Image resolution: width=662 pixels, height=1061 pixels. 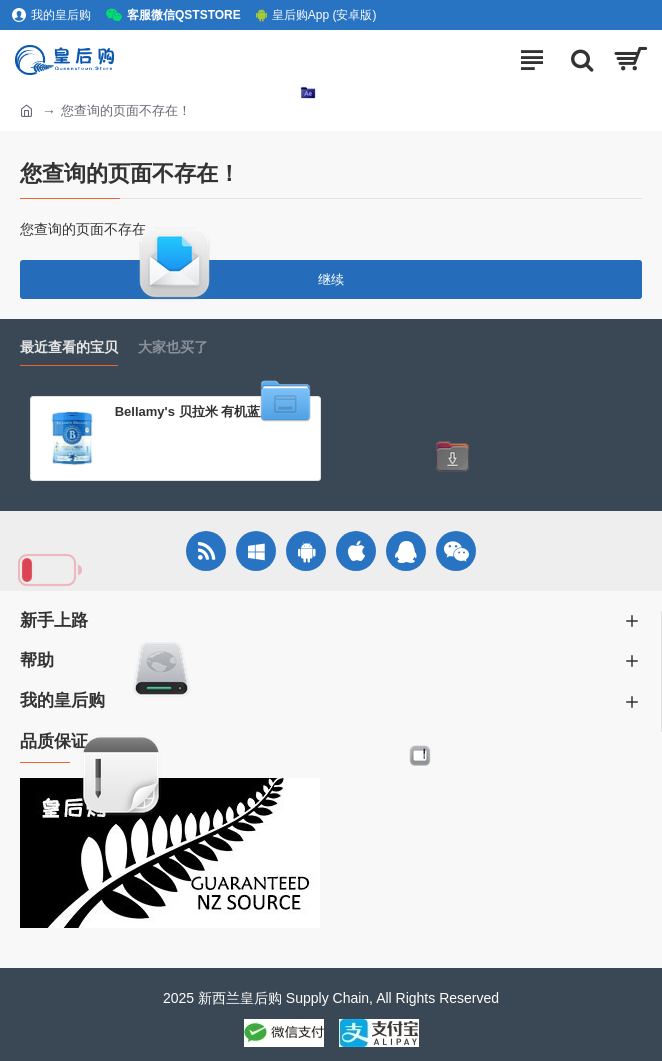 I want to click on open desktop folder, so click(x=285, y=400).